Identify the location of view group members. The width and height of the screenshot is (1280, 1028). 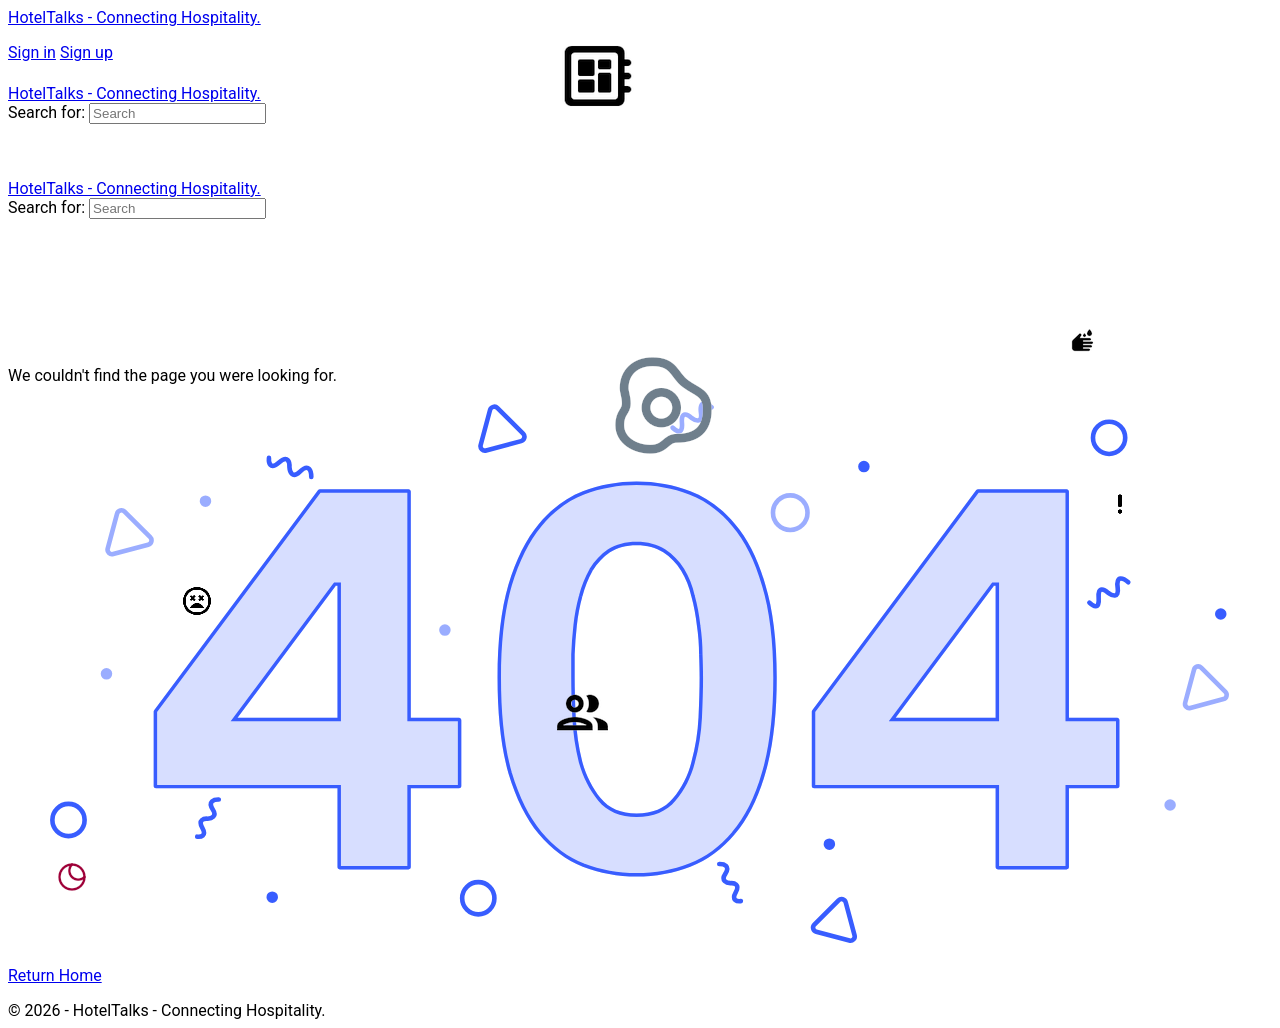
(582, 712).